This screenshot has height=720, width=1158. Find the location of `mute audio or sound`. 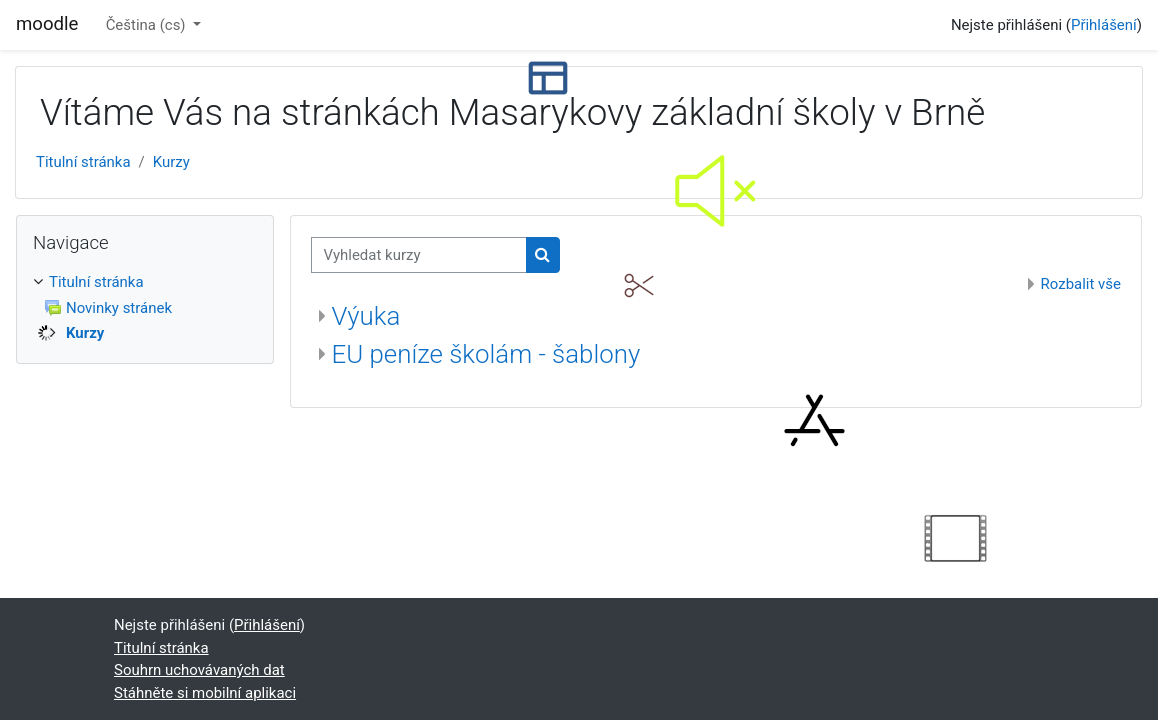

mute audio or sound is located at coordinates (711, 191).